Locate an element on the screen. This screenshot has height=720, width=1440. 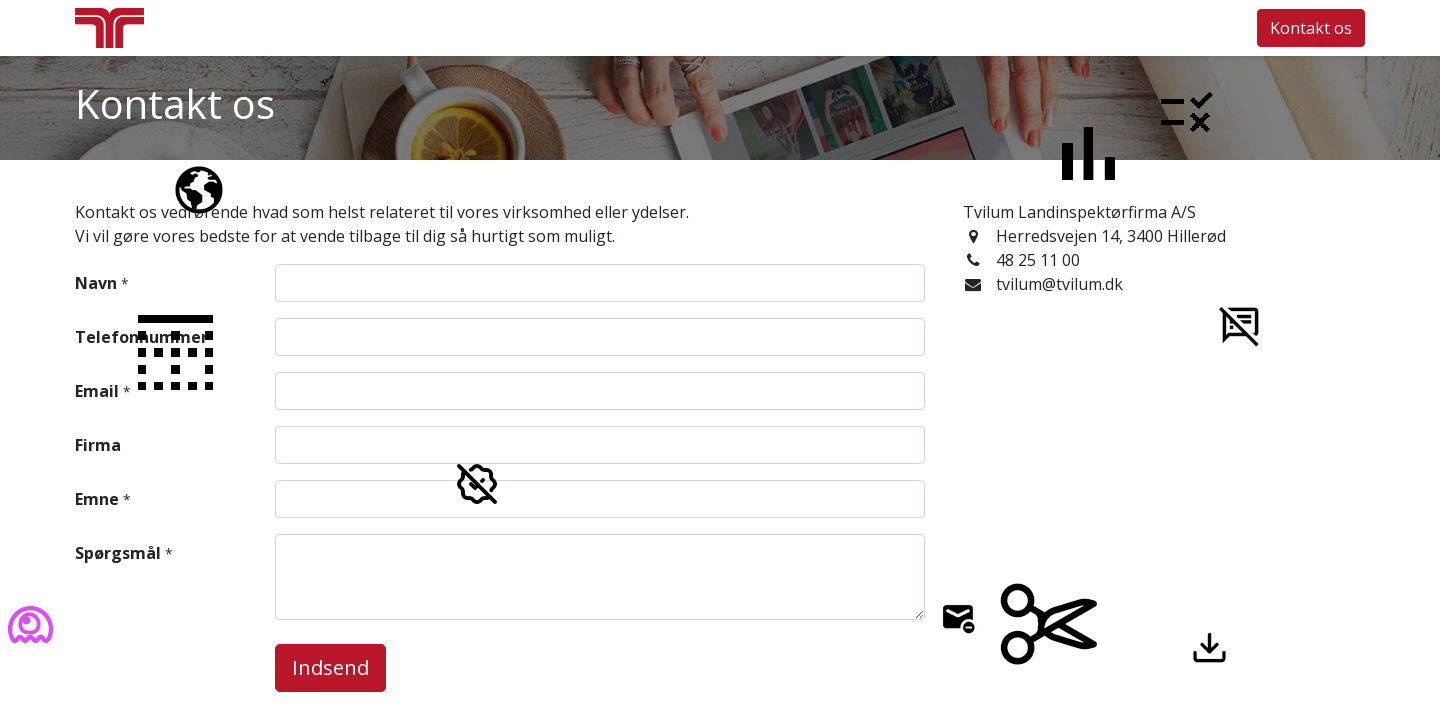
cut selected content is located at coordinates (1048, 624).